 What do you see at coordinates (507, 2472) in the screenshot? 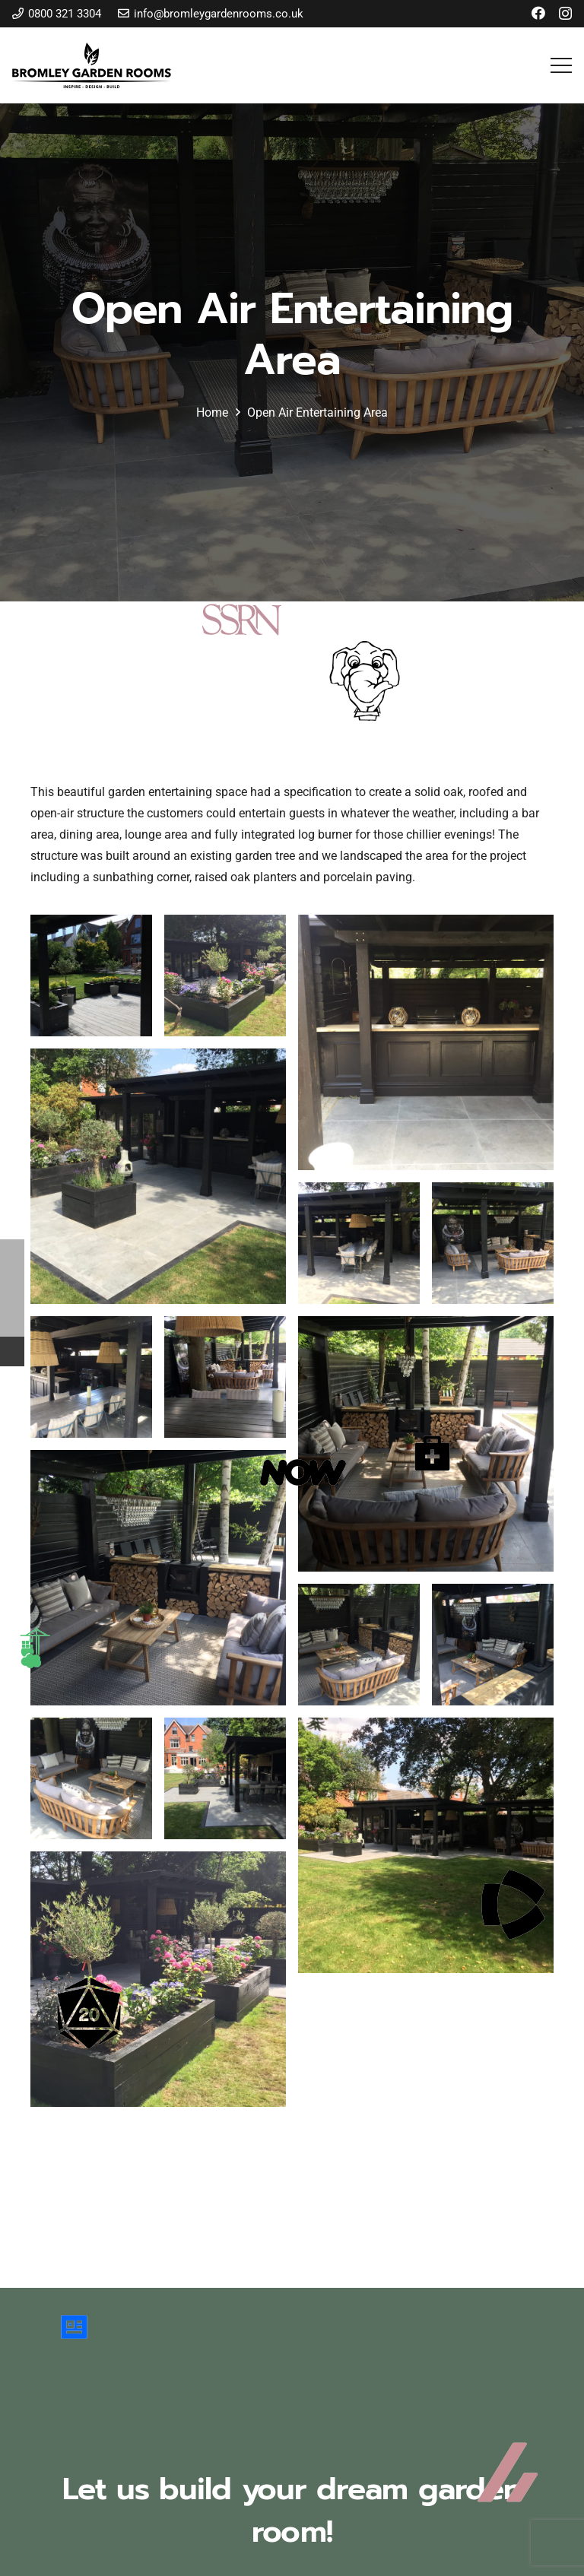
I see `open zenn platform` at bounding box center [507, 2472].